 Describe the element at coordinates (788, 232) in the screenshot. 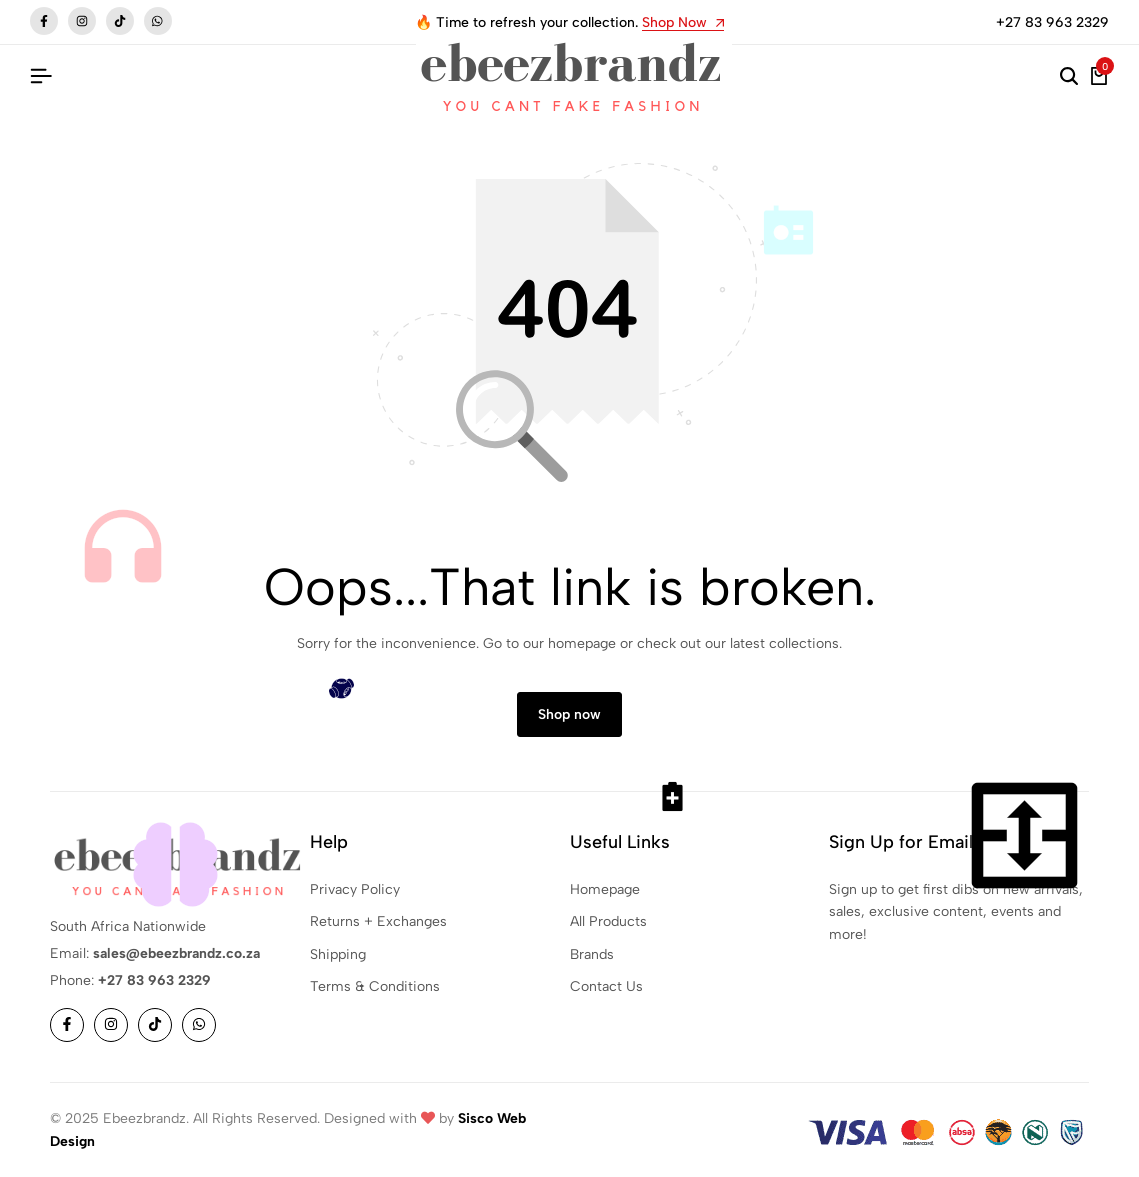

I see `access radio or audio streaming` at that location.